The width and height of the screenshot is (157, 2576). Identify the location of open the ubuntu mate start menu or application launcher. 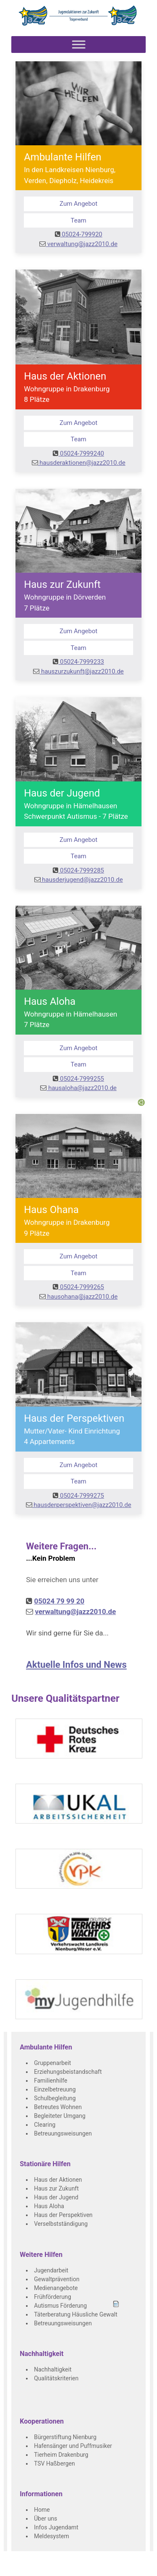
(141, 1102).